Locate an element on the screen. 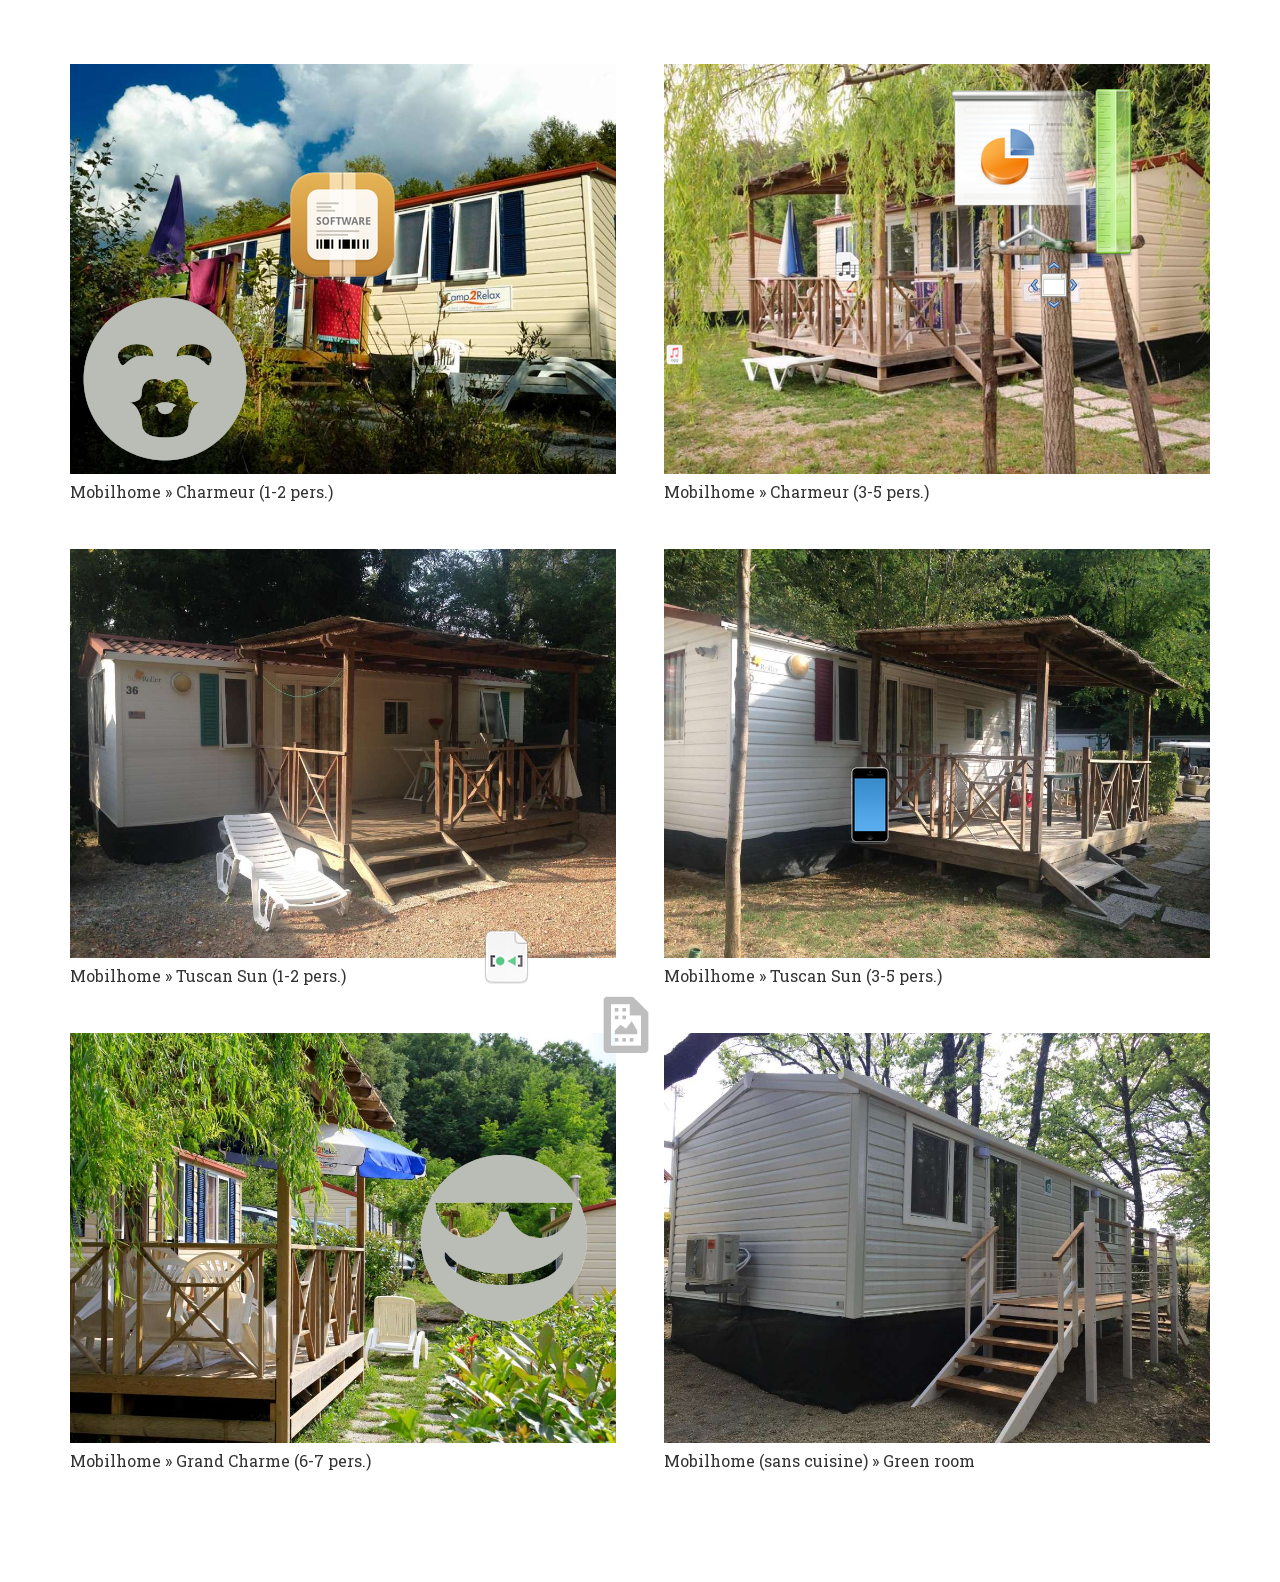 The width and height of the screenshot is (1280, 1582). react with a cool or confident emoji is located at coordinates (504, 1238).